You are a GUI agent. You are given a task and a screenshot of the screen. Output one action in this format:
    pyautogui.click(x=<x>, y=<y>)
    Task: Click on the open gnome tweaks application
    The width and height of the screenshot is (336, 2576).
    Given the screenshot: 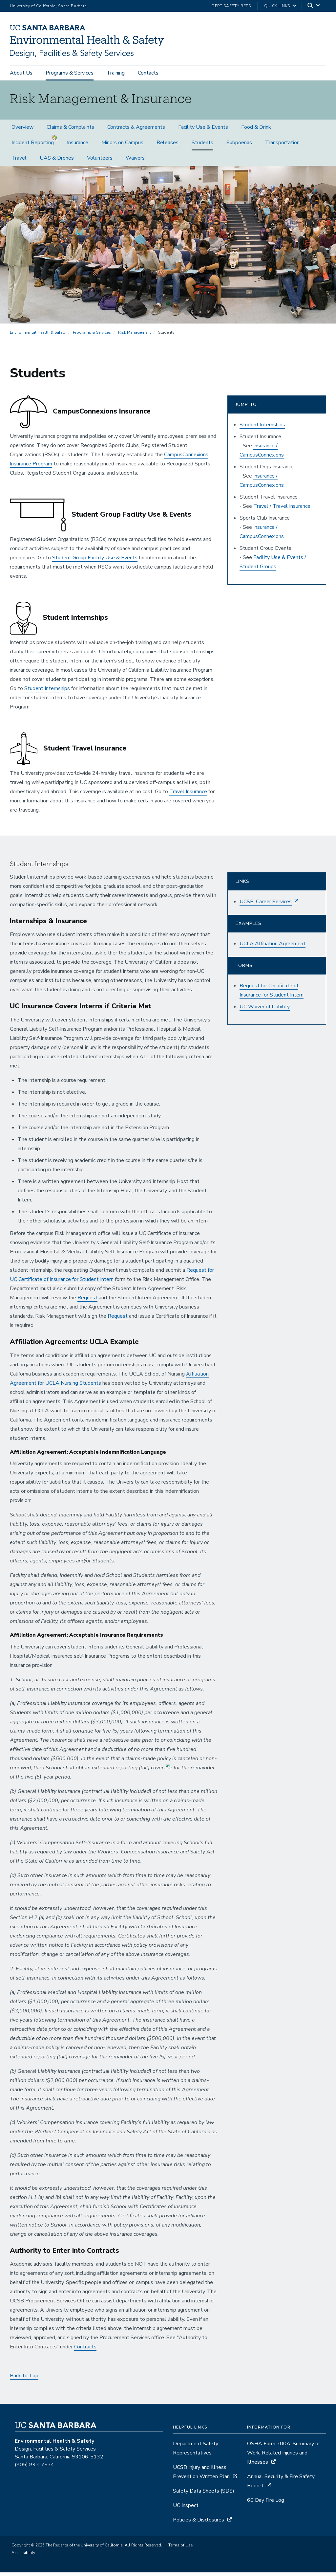 What is the action you would take?
    pyautogui.click(x=168, y=1767)
    